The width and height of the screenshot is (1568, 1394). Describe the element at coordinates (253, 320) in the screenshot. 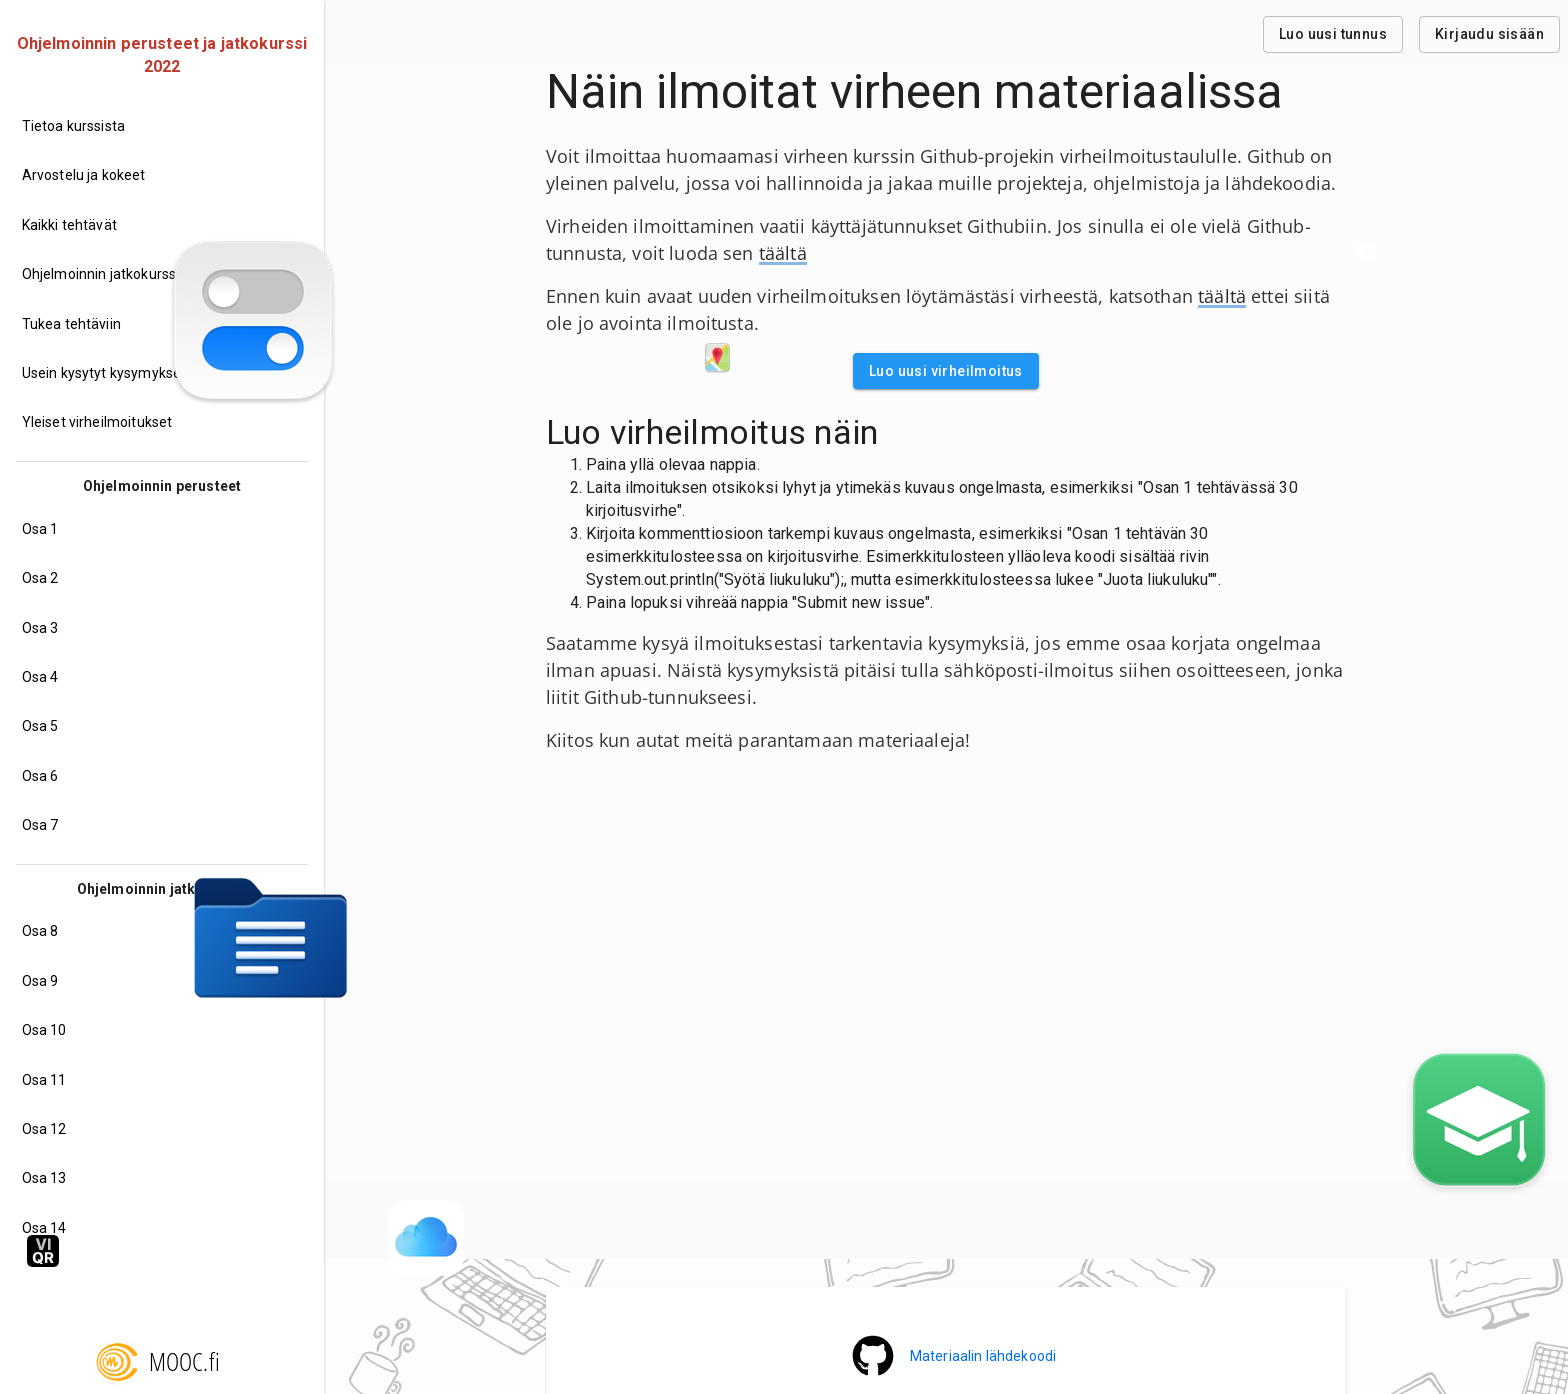

I see `open control center to adjust system settings` at that location.